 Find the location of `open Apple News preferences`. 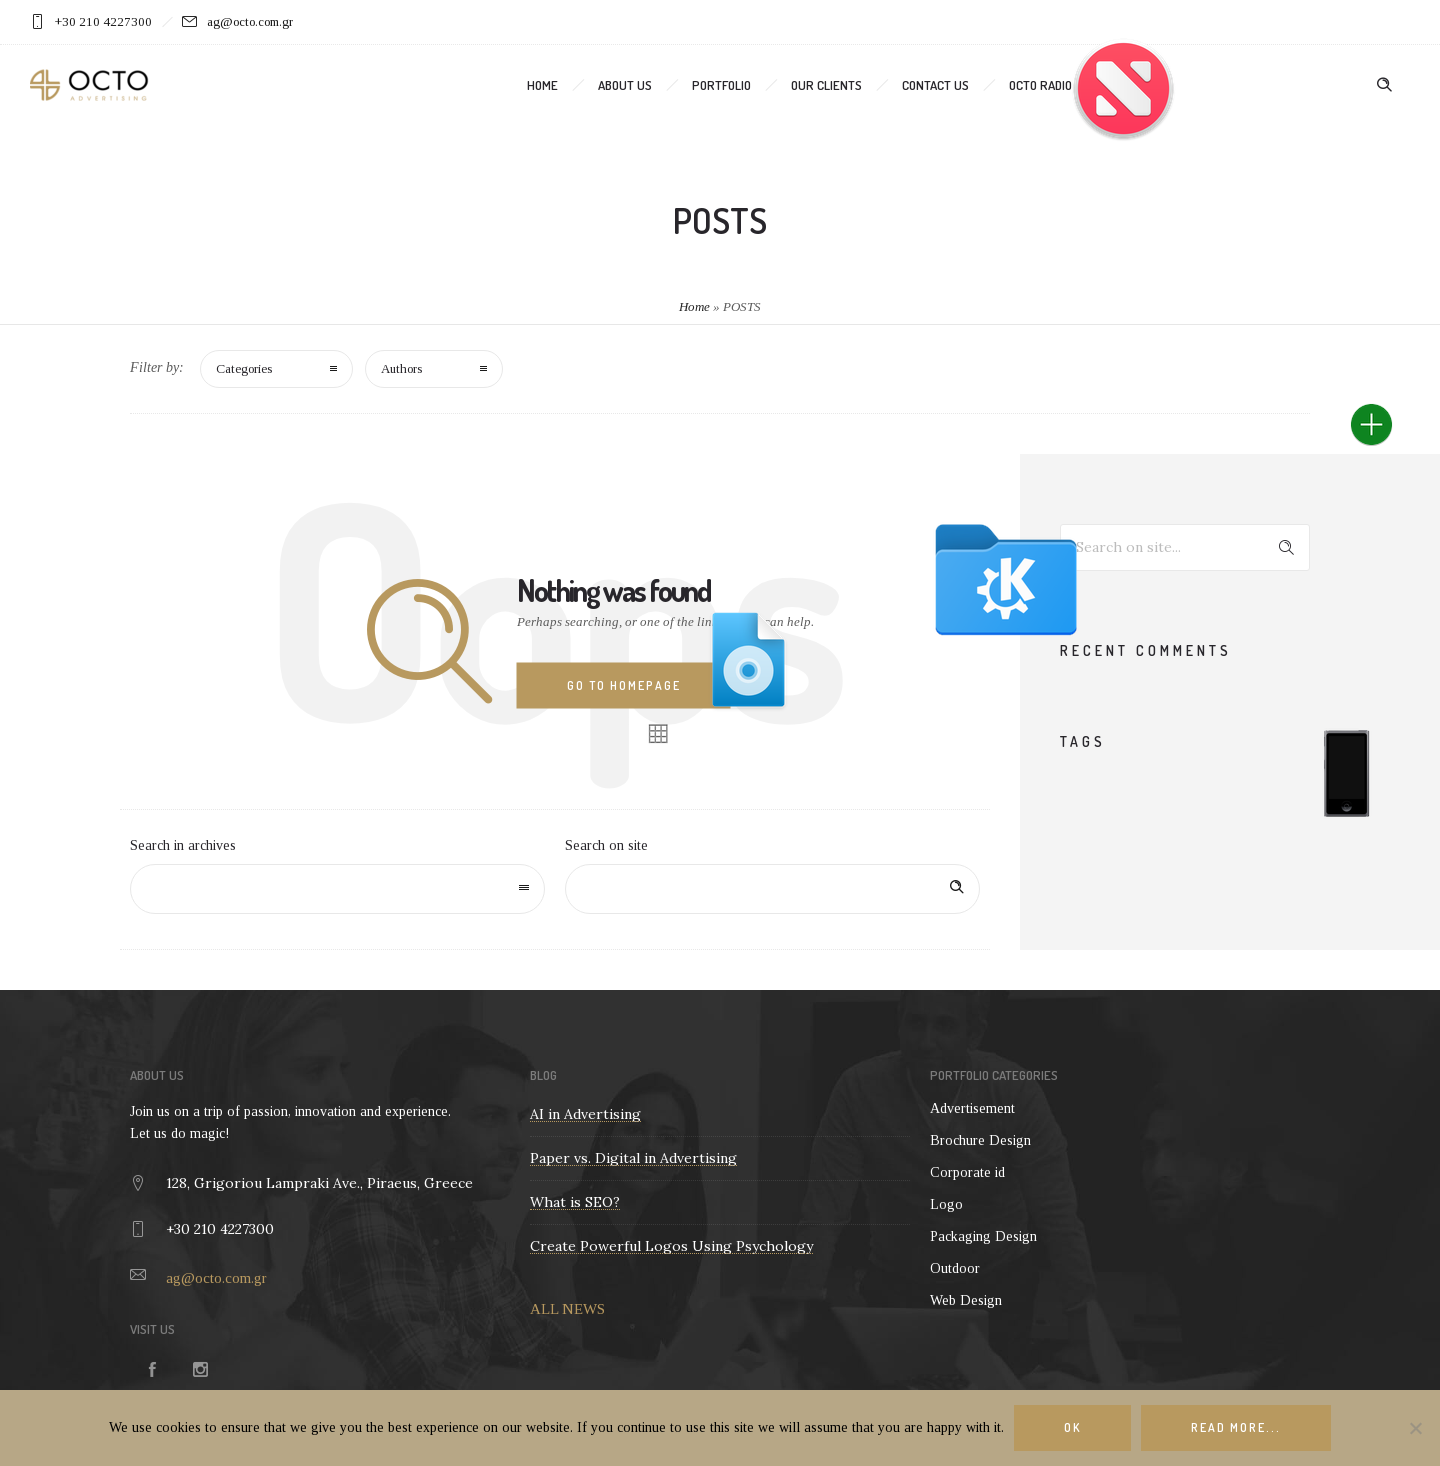

open Apple News preferences is located at coordinates (1123, 88).